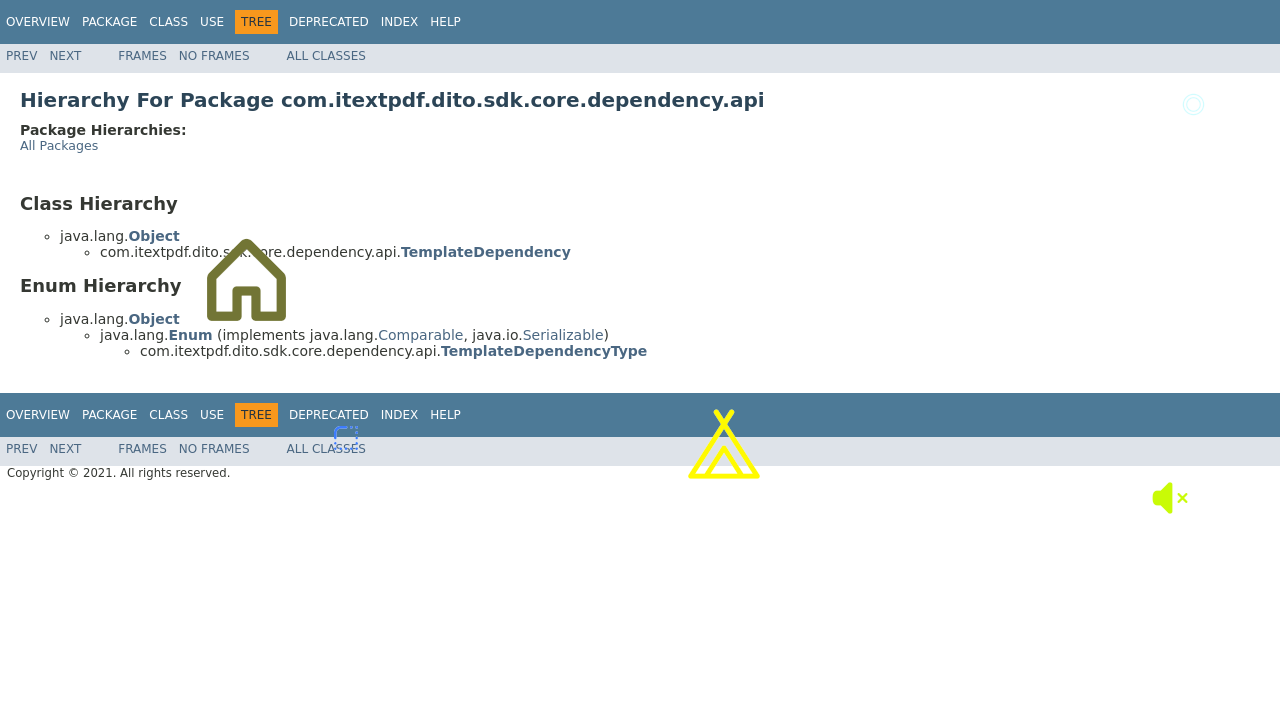 This screenshot has width=1280, height=720. I want to click on start recording audio or video, so click(1193, 104).